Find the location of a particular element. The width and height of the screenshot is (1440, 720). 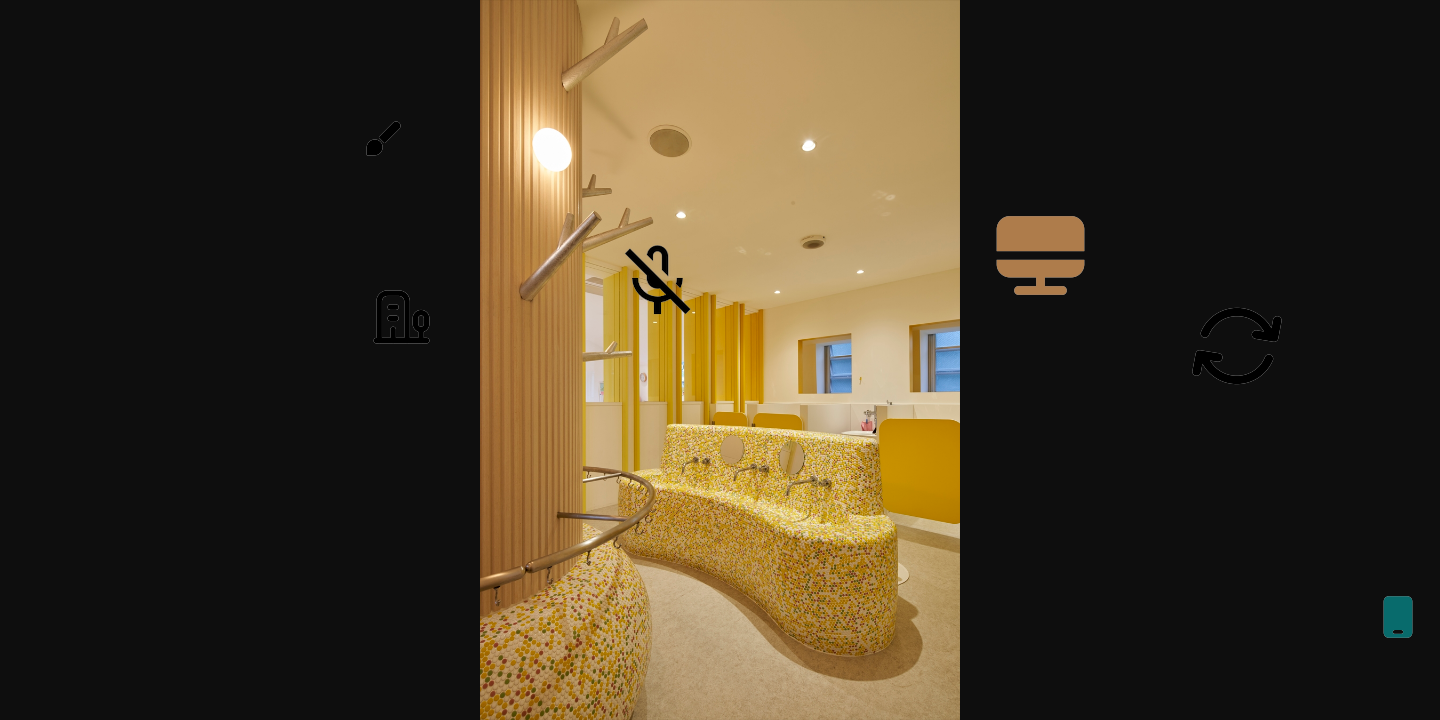

view on desktop display is located at coordinates (1040, 255).